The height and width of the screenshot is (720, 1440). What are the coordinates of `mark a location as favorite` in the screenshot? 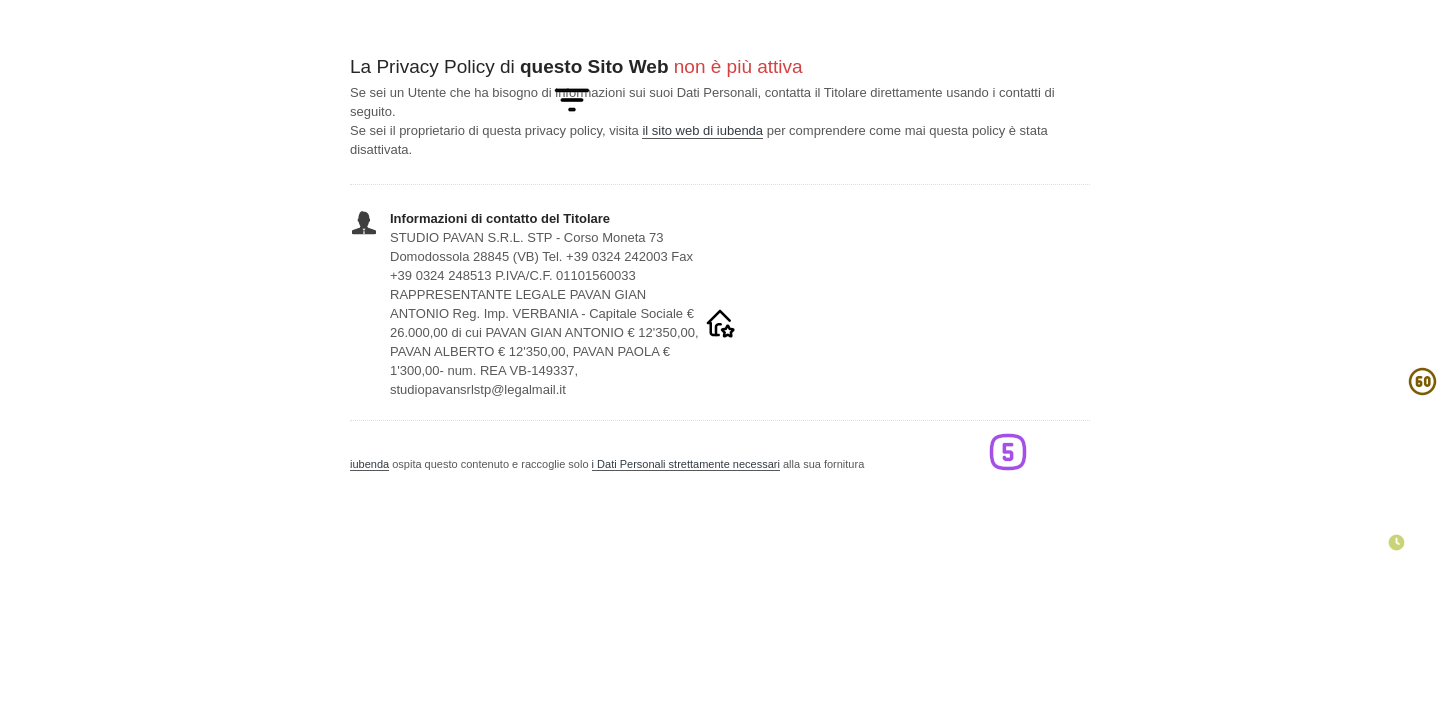 It's located at (720, 323).